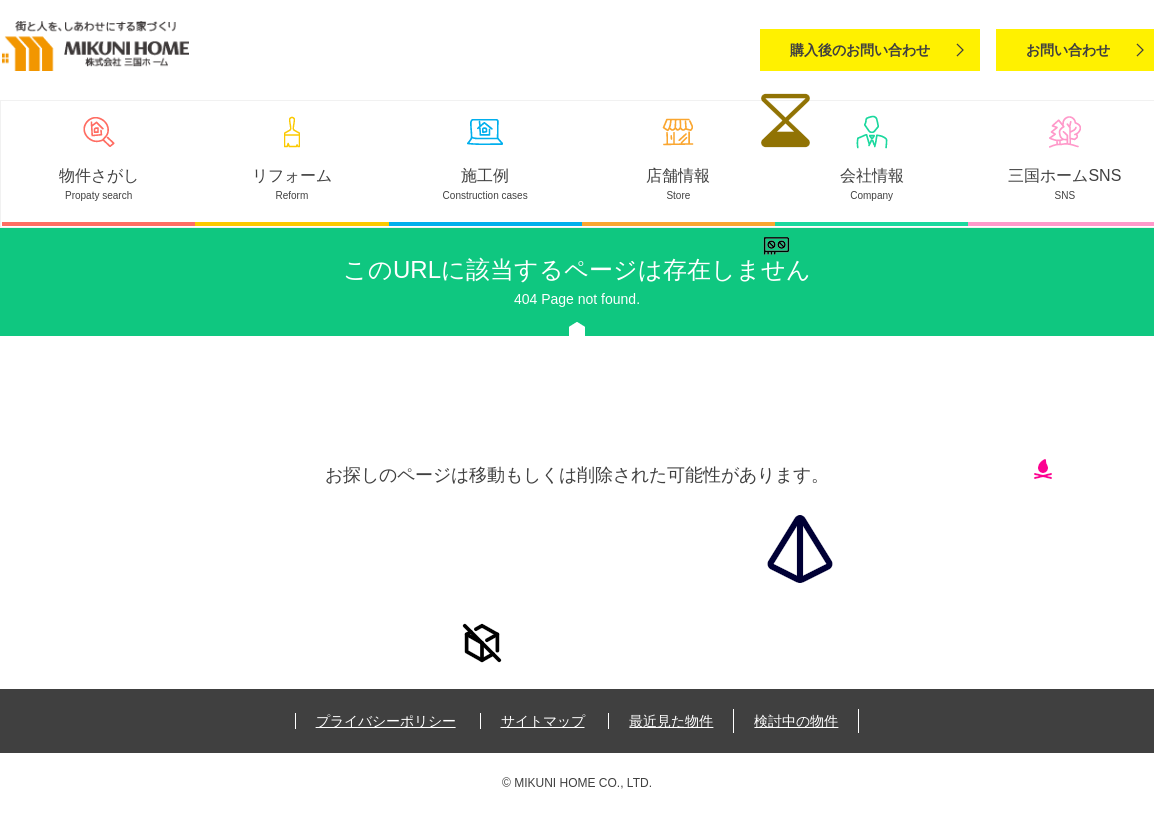 The image size is (1154, 813). What do you see at coordinates (482, 643) in the screenshot?
I see `package or shipment unavailable` at bounding box center [482, 643].